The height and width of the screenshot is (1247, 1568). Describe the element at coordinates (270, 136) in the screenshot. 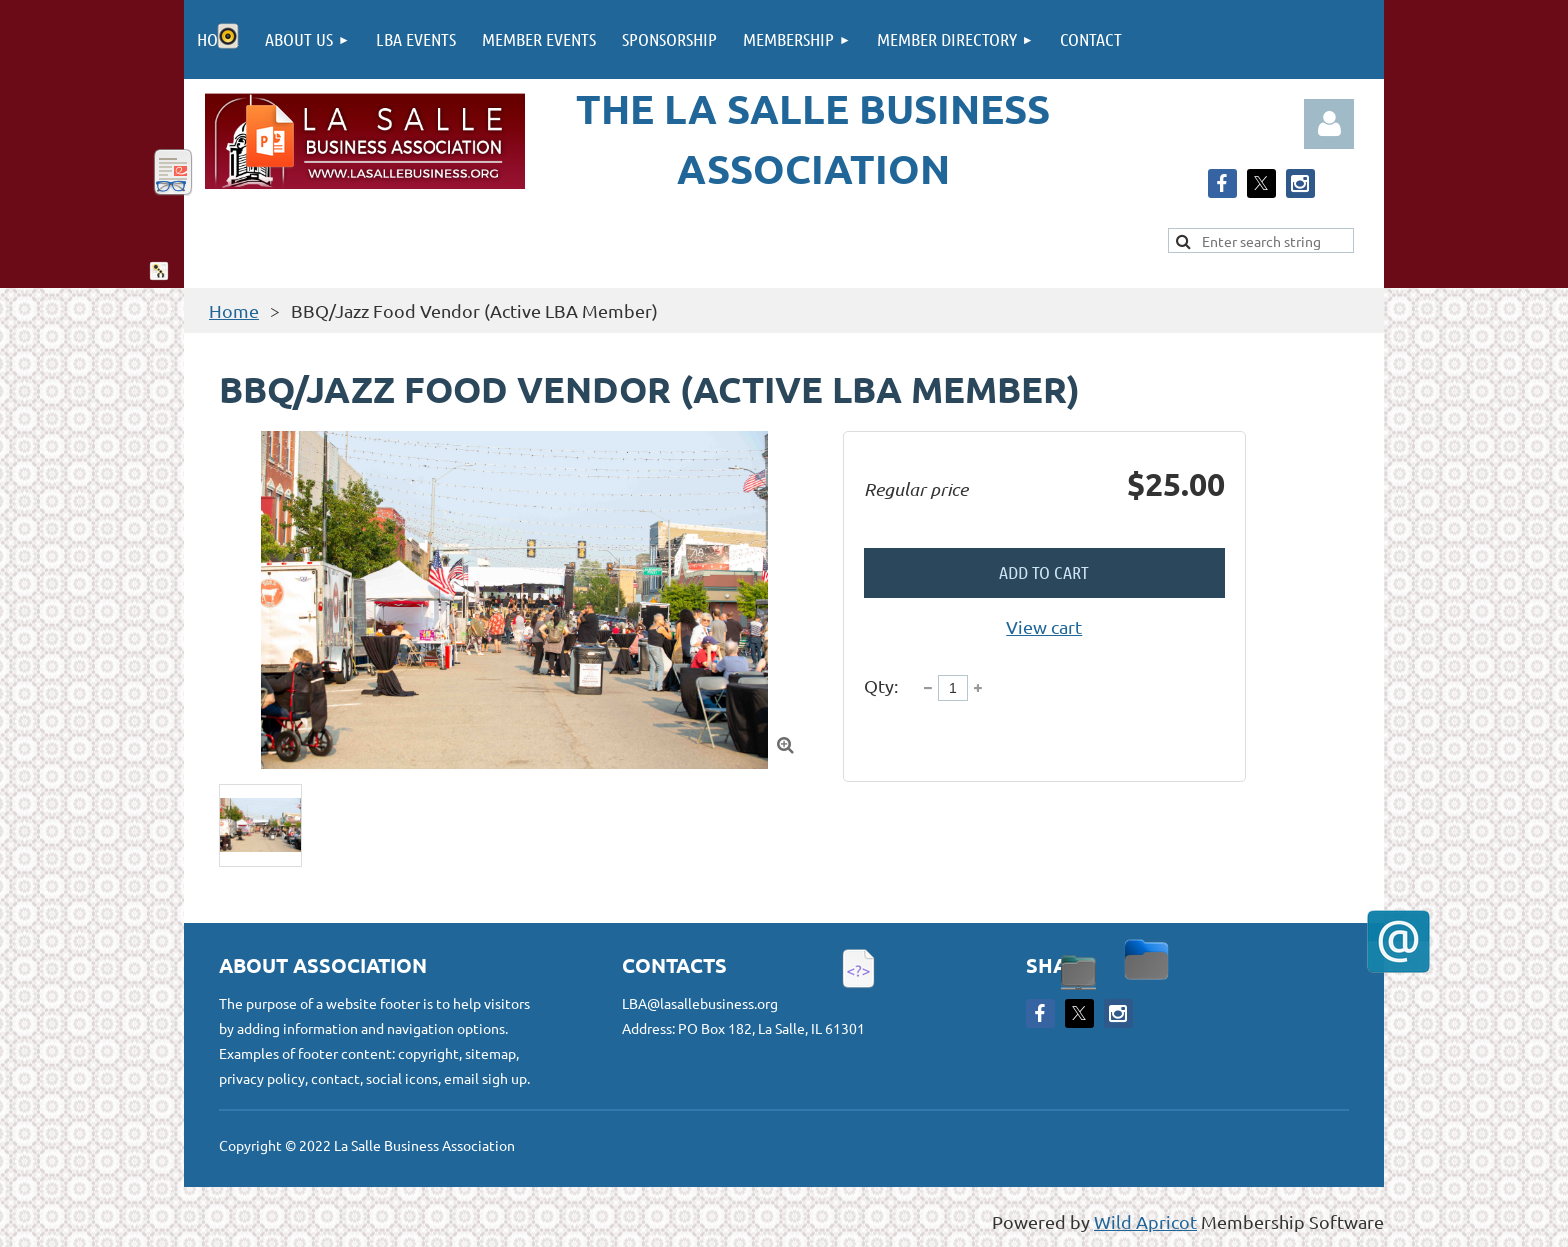

I see `a Microsoft PowerPoint file` at that location.